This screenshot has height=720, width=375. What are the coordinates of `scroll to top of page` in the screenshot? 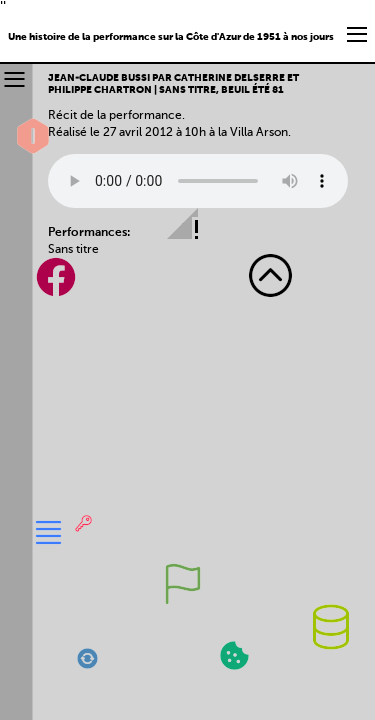 It's located at (270, 275).